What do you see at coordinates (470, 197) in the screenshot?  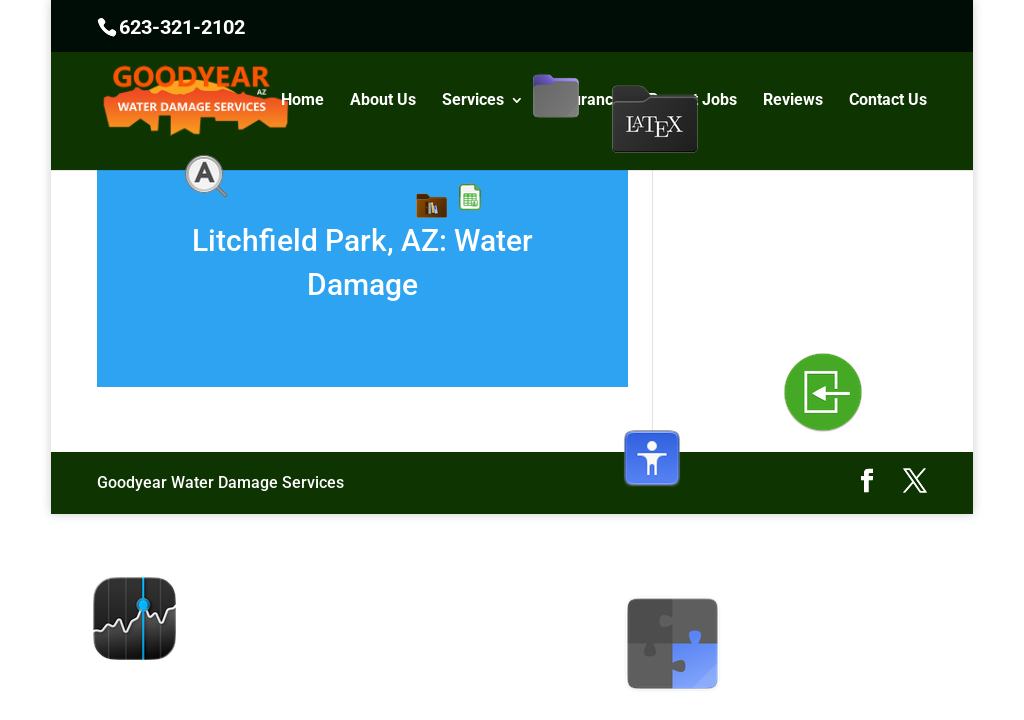 I see `open a libreoffice calc spreadsheet file` at bounding box center [470, 197].